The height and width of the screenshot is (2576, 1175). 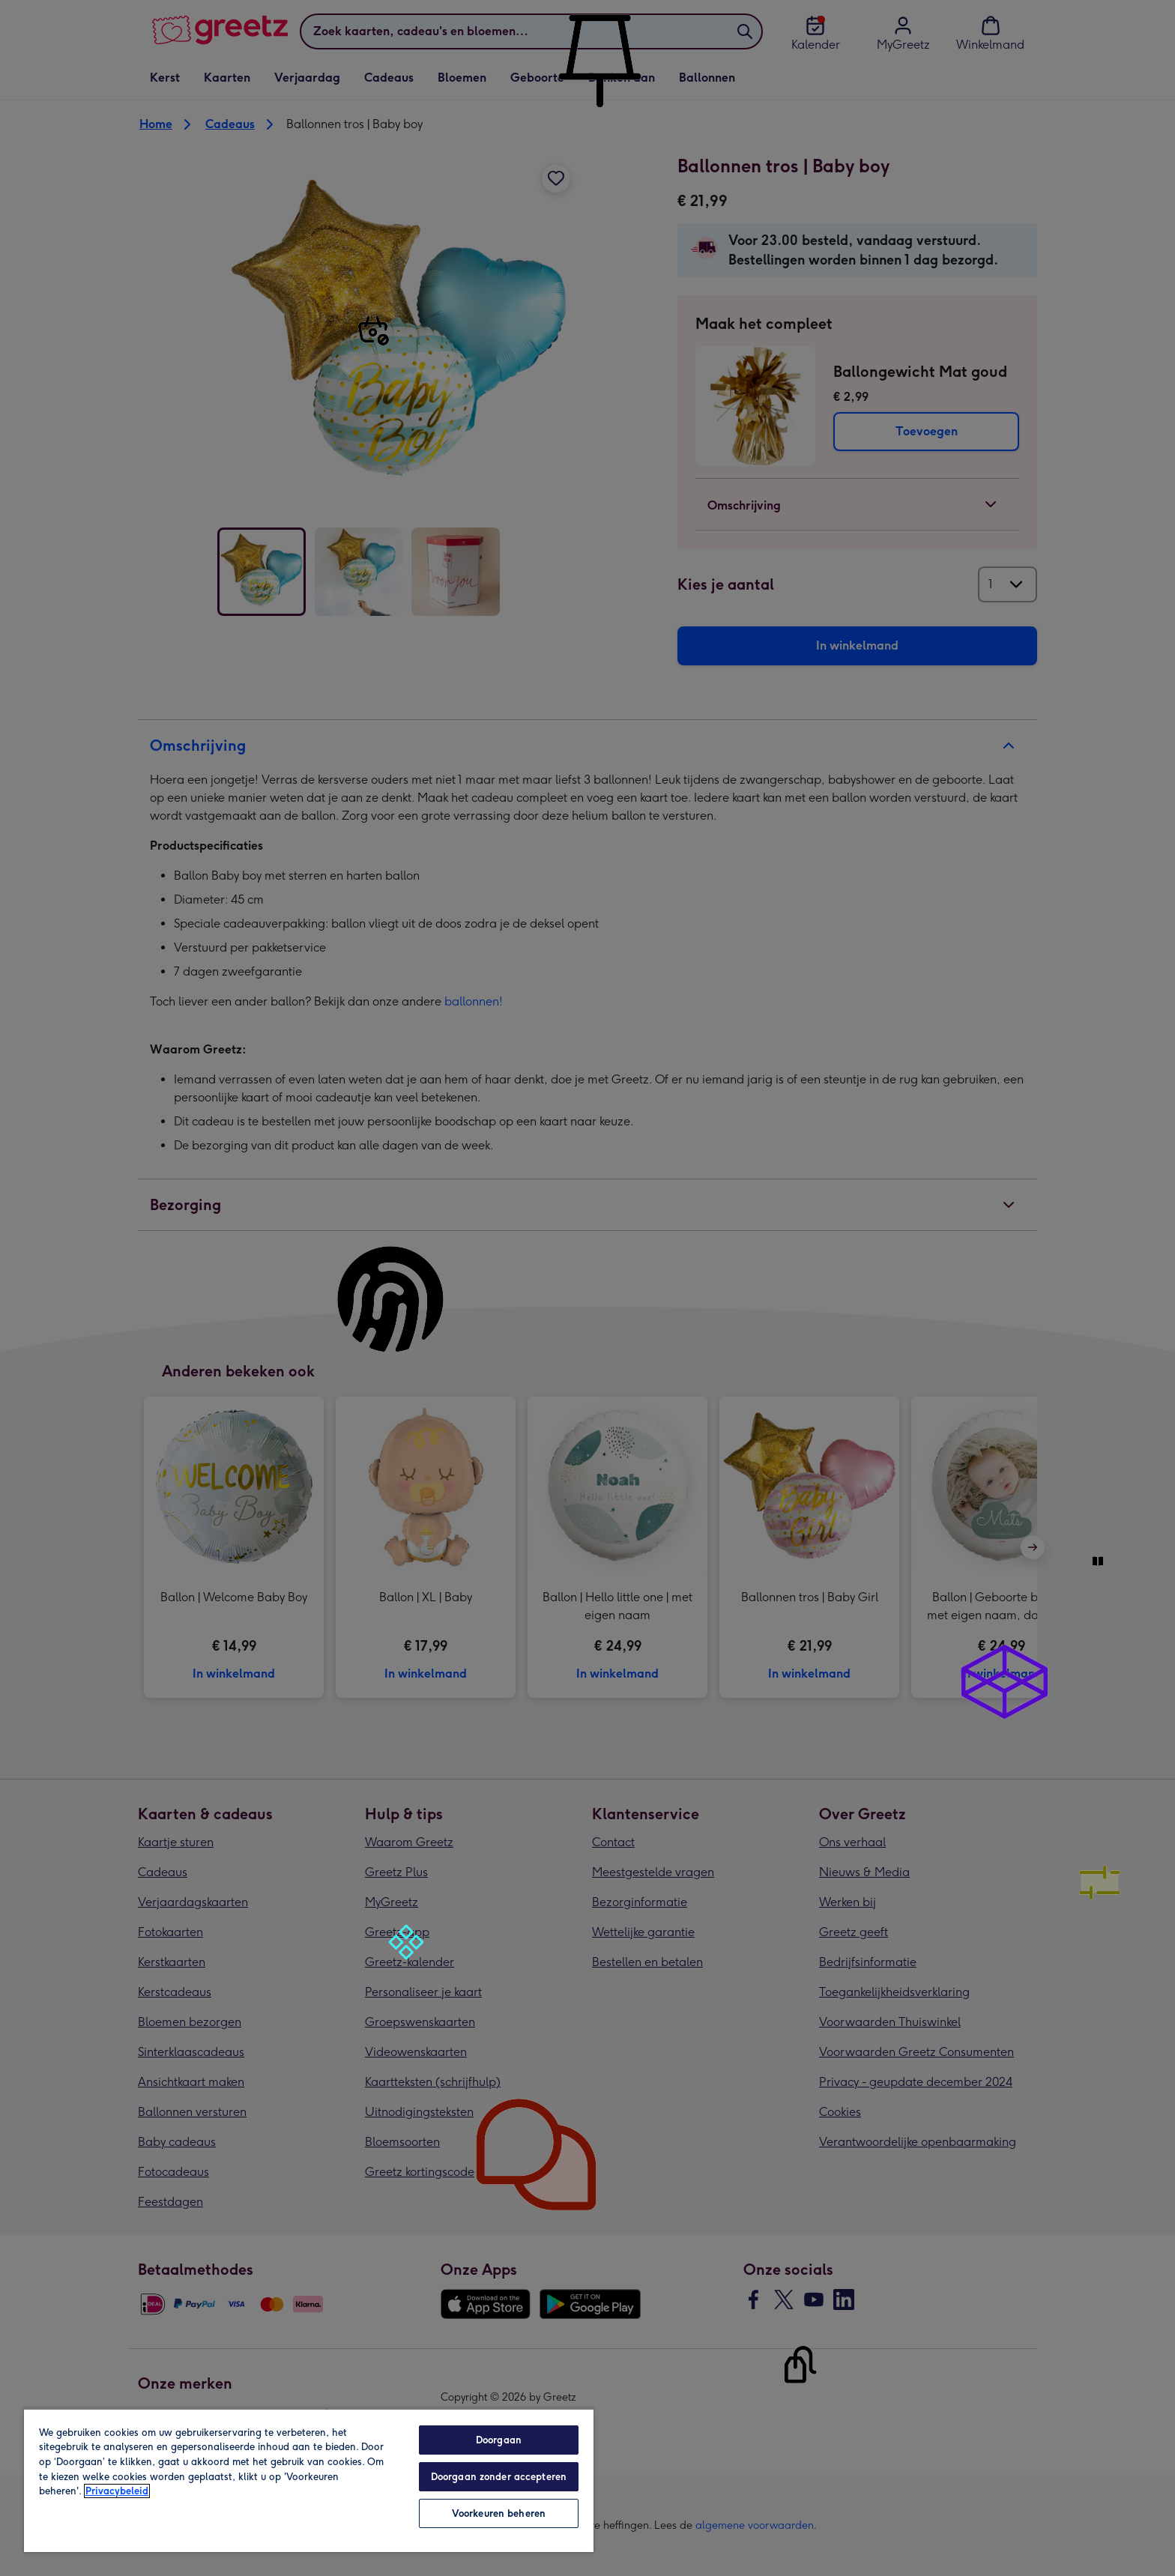 What do you see at coordinates (406, 1942) in the screenshot?
I see `access quick actions or app grid` at bounding box center [406, 1942].